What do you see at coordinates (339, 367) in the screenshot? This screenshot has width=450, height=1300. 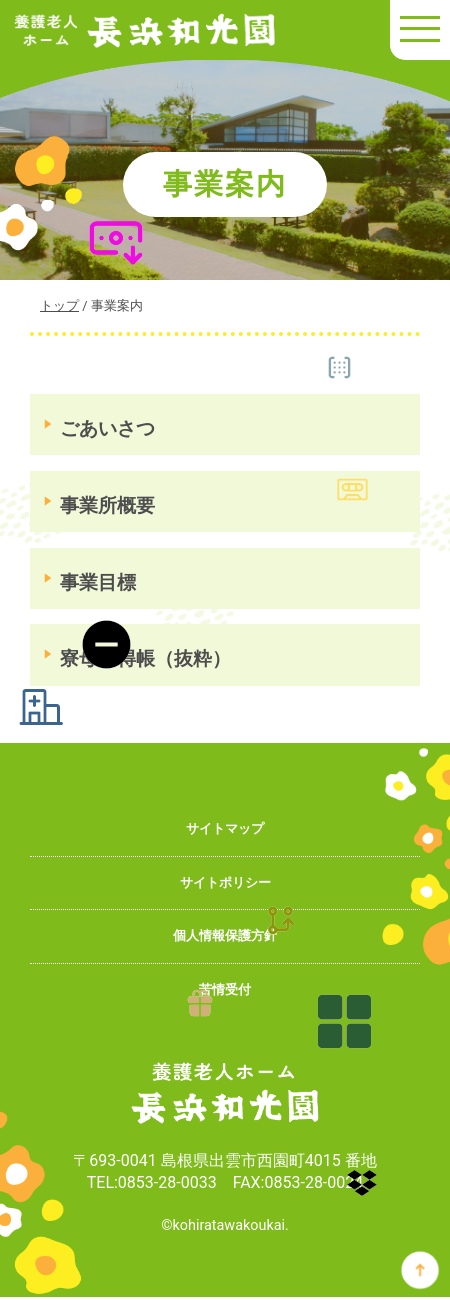 I see `view data in matrix or grid format` at bounding box center [339, 367].